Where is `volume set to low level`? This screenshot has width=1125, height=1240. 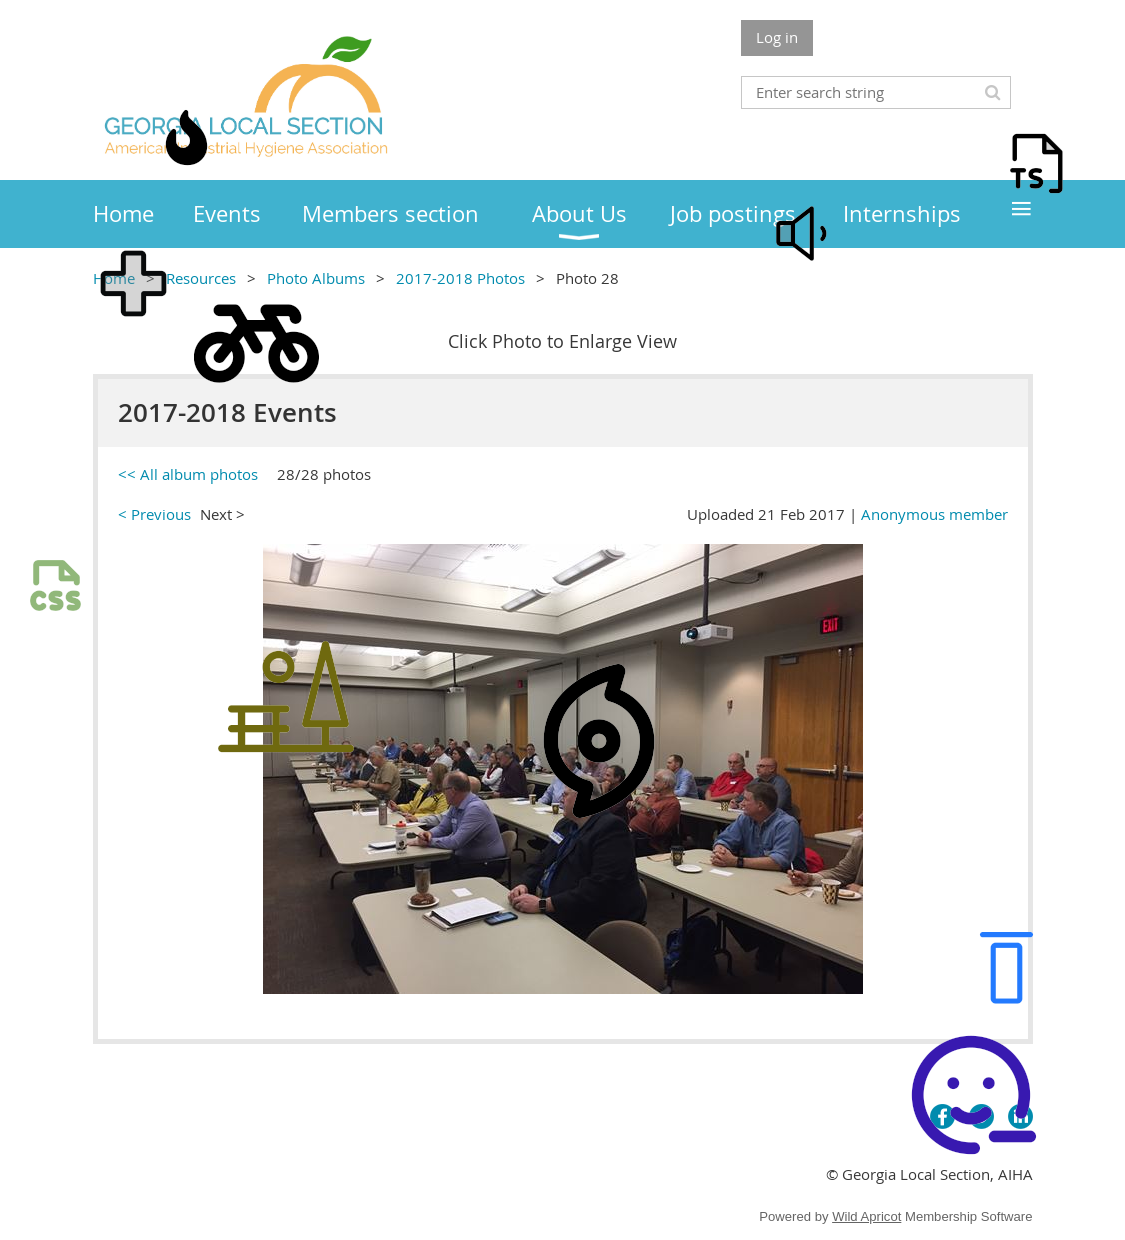
volume set to low level is located at coordinates (805, 233).